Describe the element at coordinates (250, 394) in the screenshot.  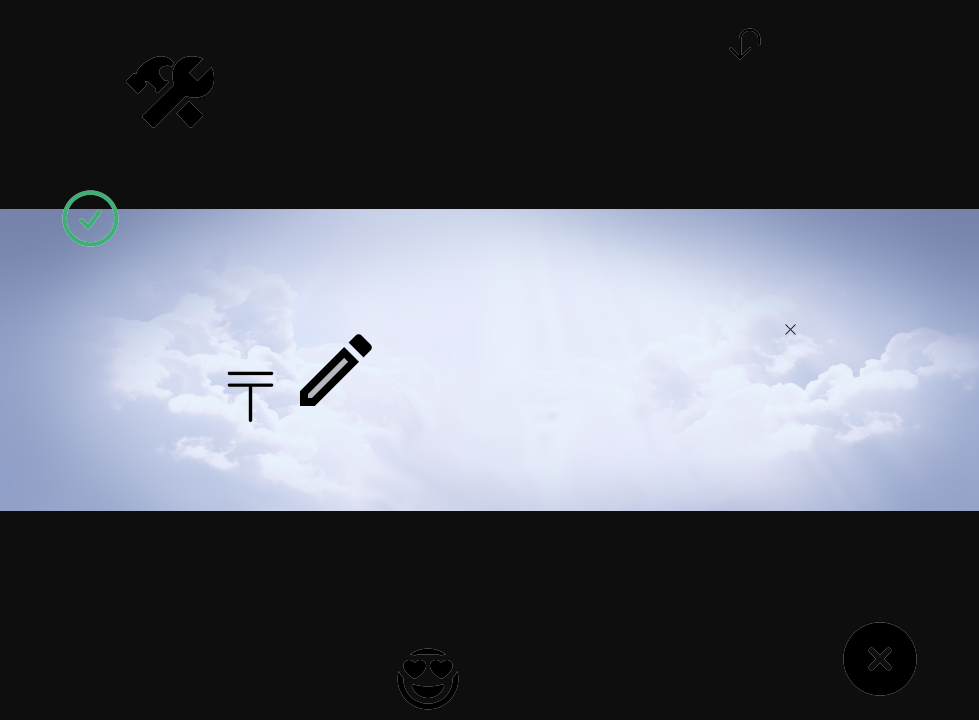
I see `indicates kazakhstani tenge currency` at that location.